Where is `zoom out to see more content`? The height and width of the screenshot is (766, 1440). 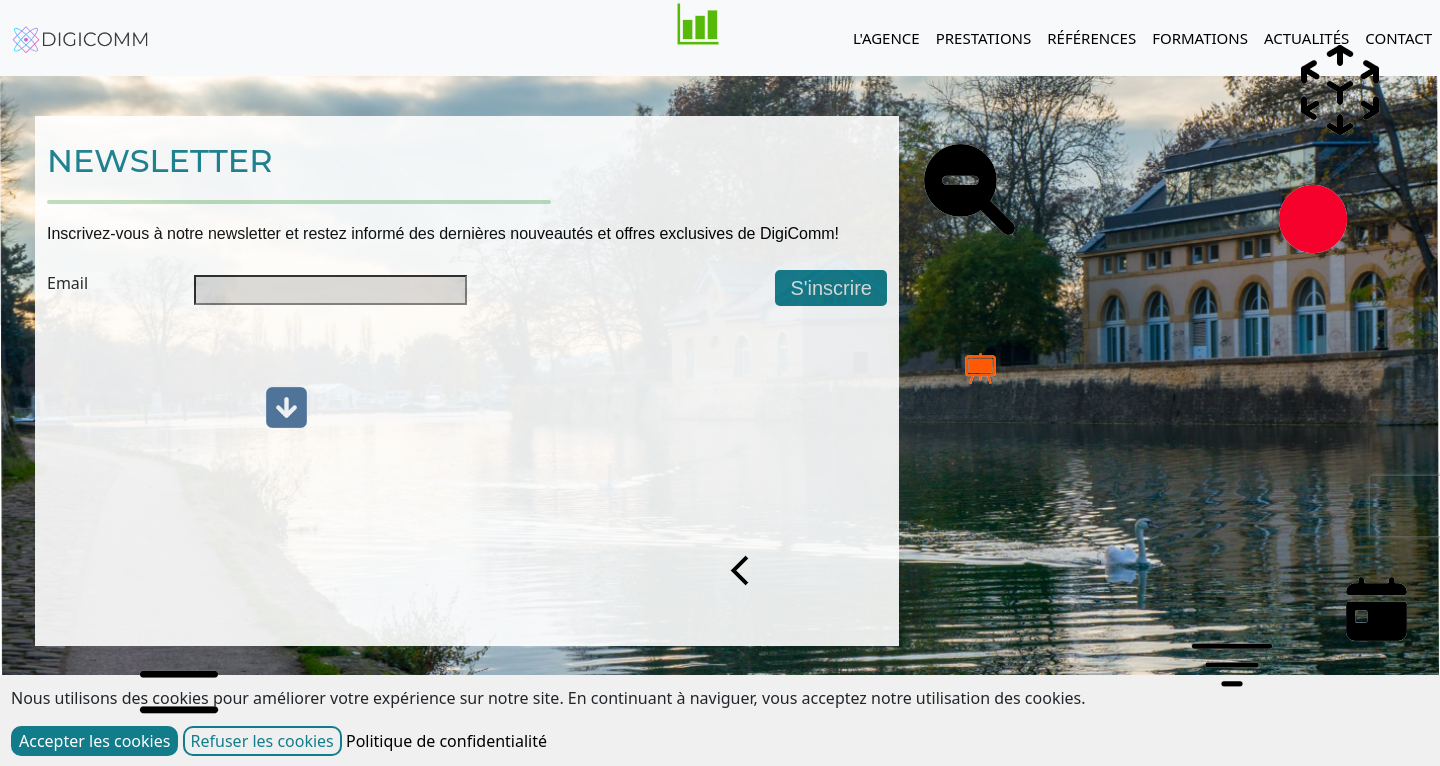
zoom out to see more content is located at coordinates (969, 189).